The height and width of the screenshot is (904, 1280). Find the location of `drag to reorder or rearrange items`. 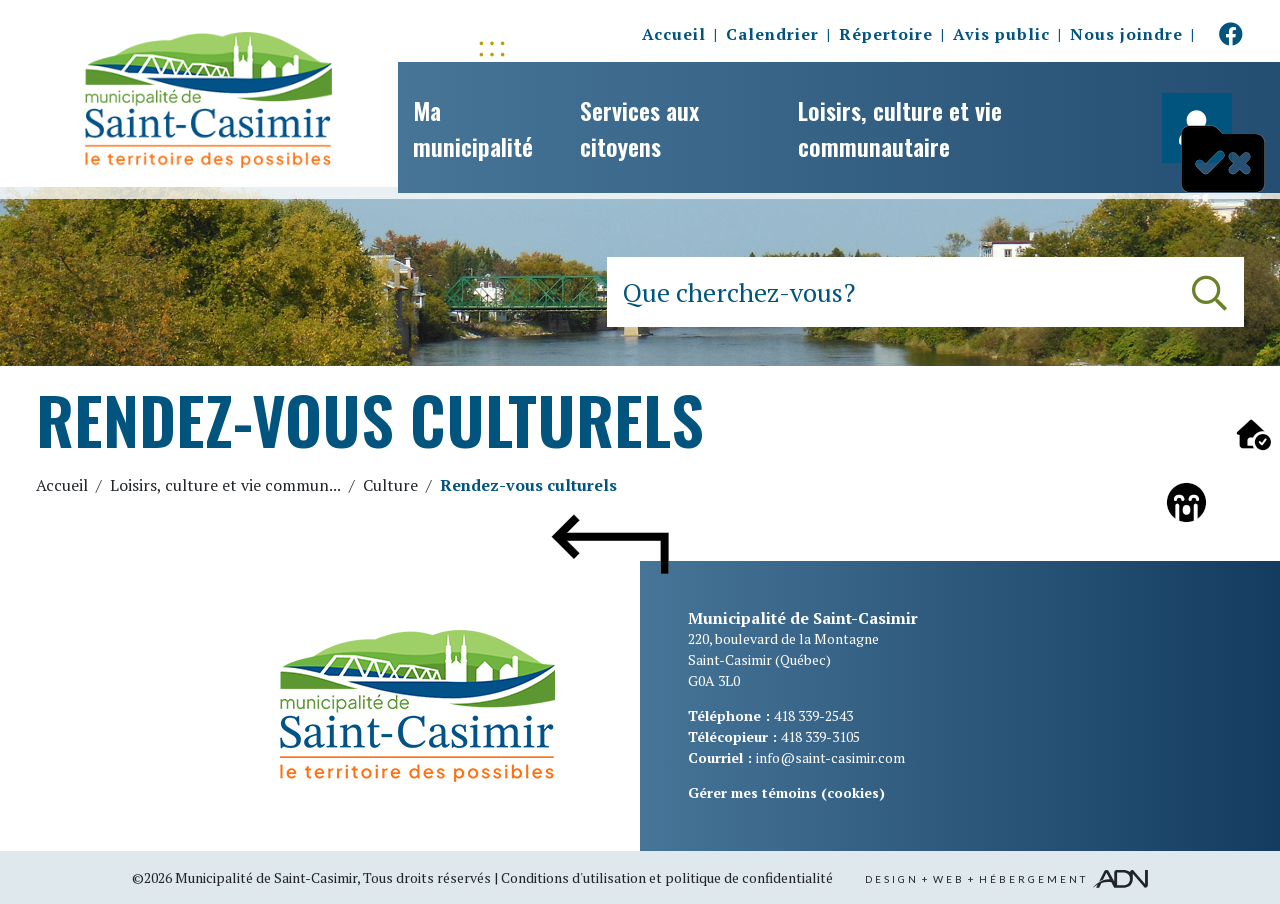

drag to reorder or rearrange items is located at coordinates (492, 49).